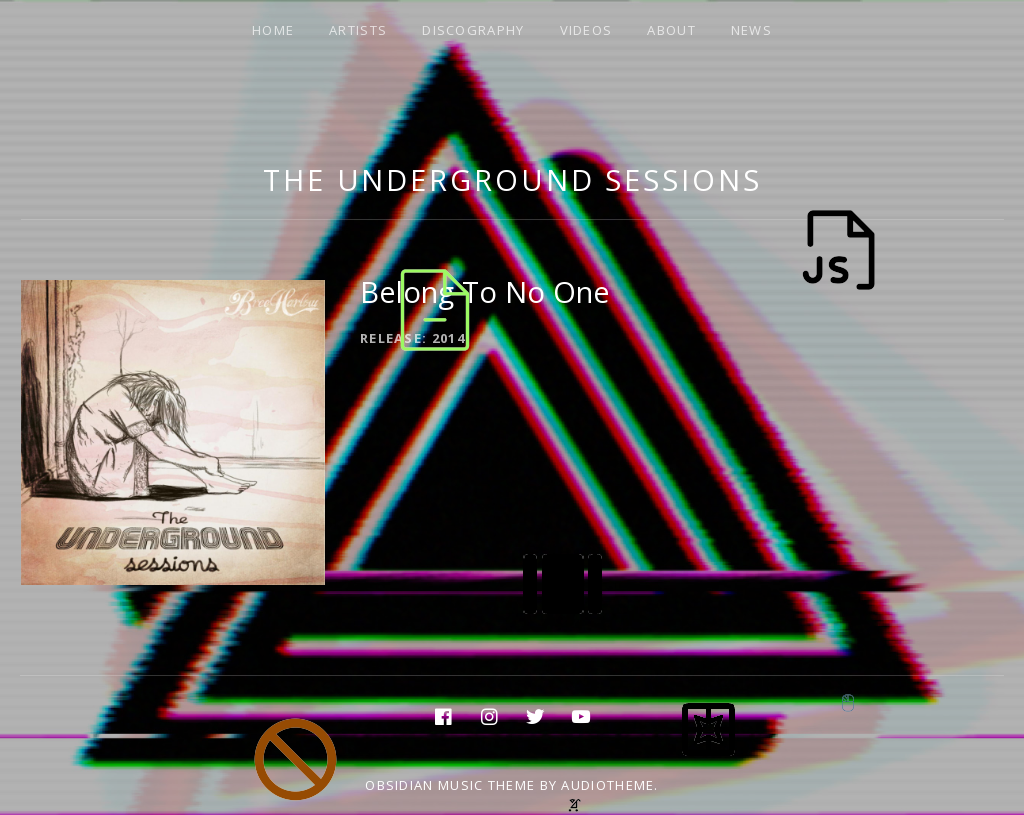 This screenshot has height=815, width=1024. What do you see at coordinates (848, 703) in the screenshot?
I see `indicates left mouse button click action` at bounding box center [848, 703].